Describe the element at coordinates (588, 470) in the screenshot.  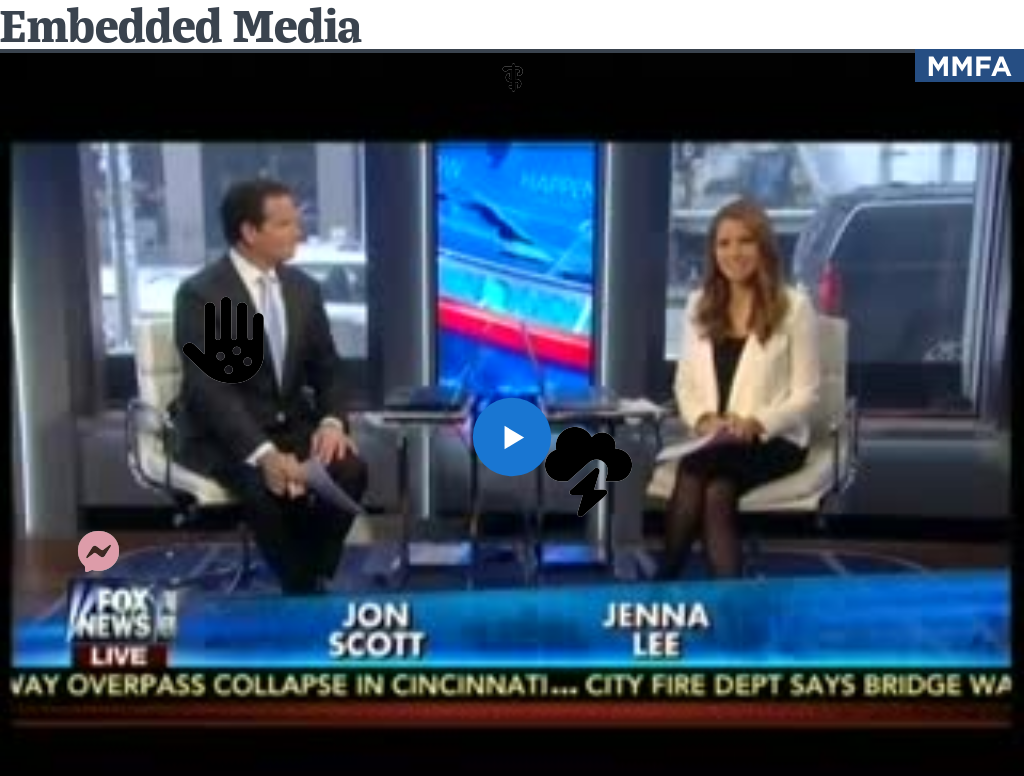
I see `indicates thunderstorm weather conditions` at that location.